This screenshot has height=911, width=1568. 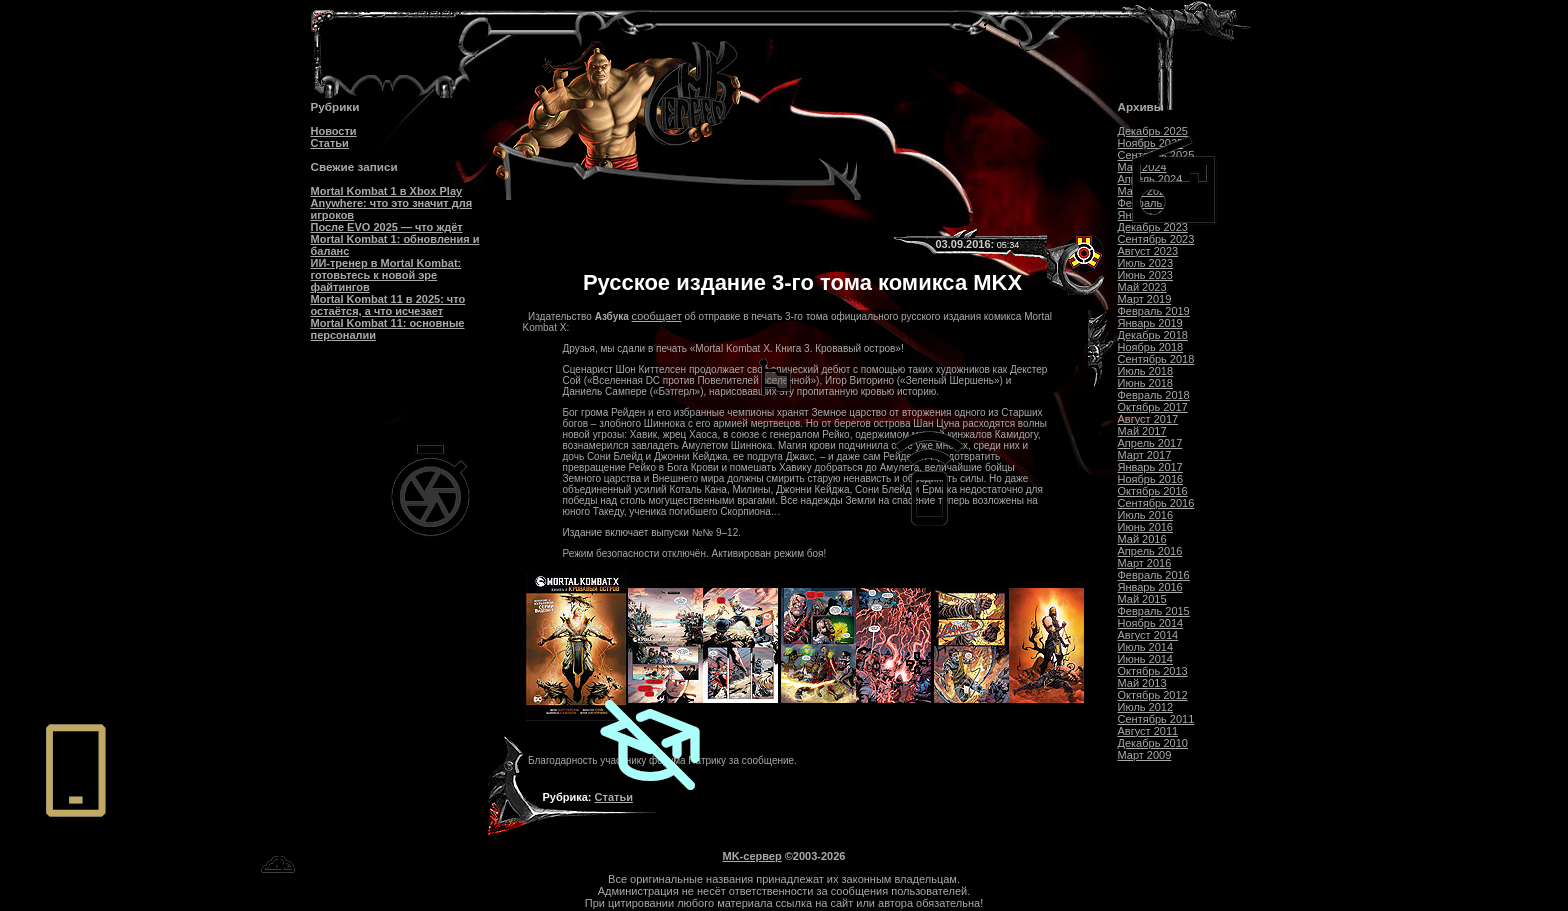 What do you see at coordinates (929, 480) in the screenshot?
I see `enable speakerphone mode during a call` at bounding box center [929, 480].